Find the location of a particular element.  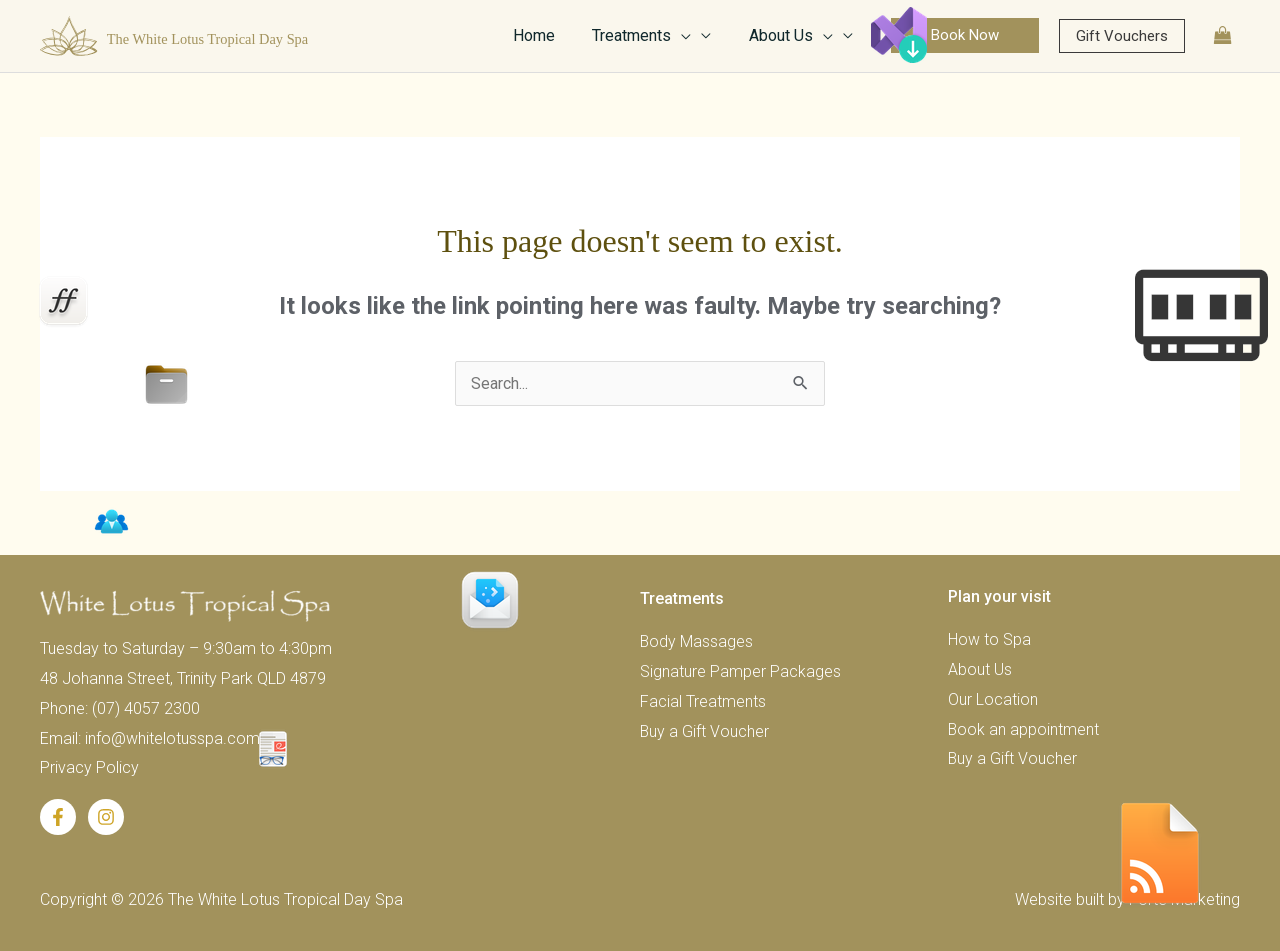

indicates a memory module or RAM component is located at coordinates (1201, 319).